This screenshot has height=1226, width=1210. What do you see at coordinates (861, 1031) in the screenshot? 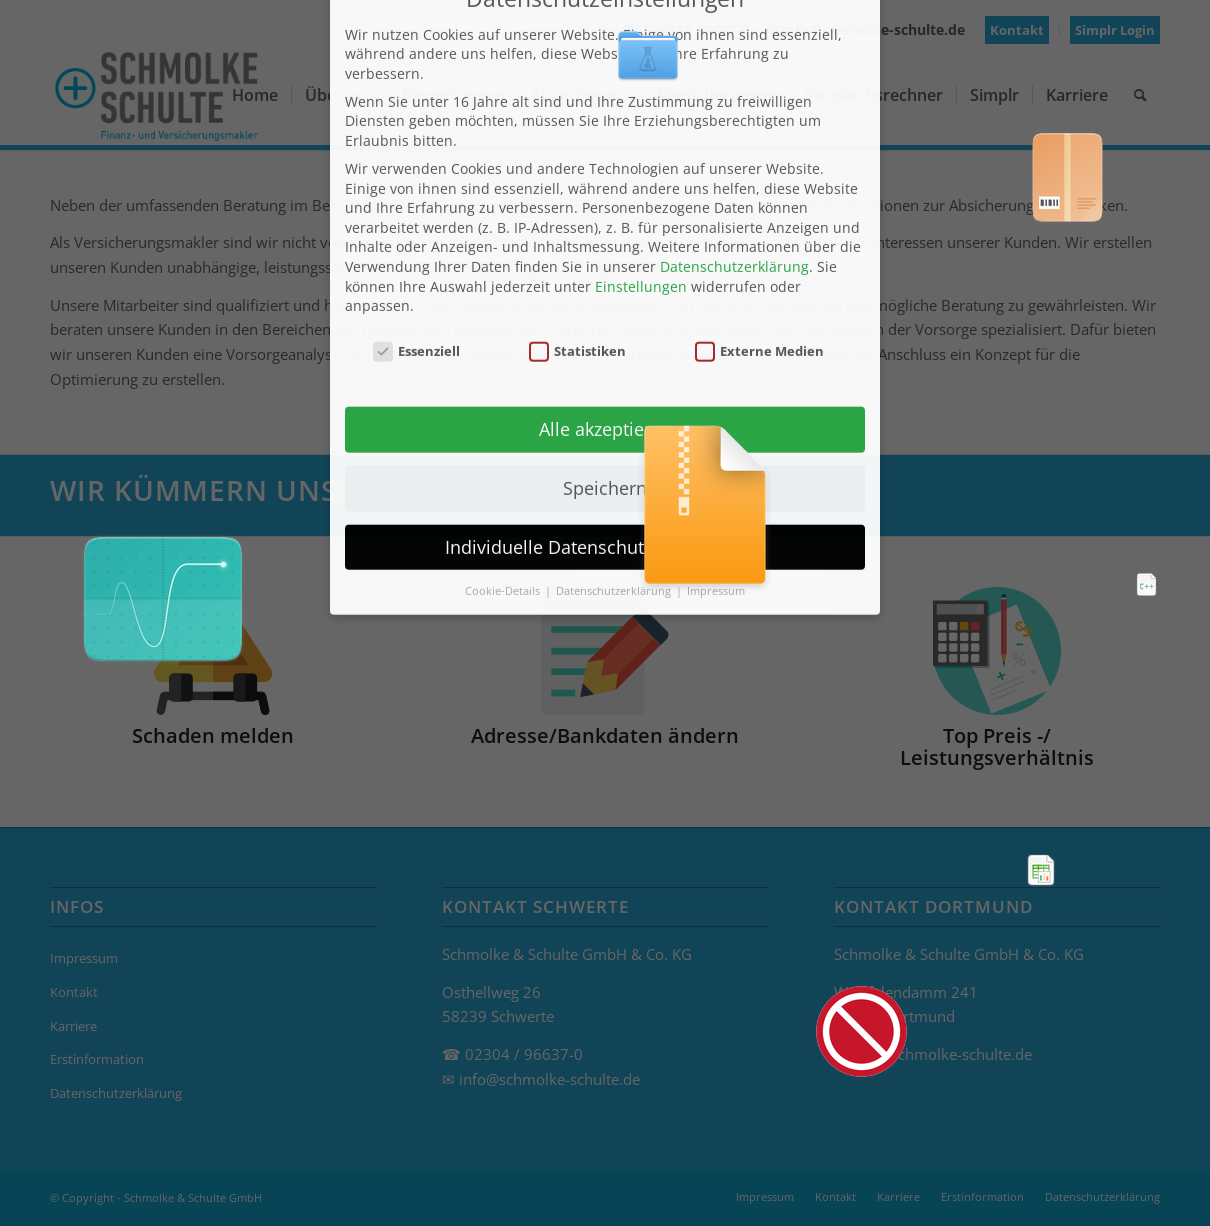
I see `delete selected item` at bounding box center [861, 1031].